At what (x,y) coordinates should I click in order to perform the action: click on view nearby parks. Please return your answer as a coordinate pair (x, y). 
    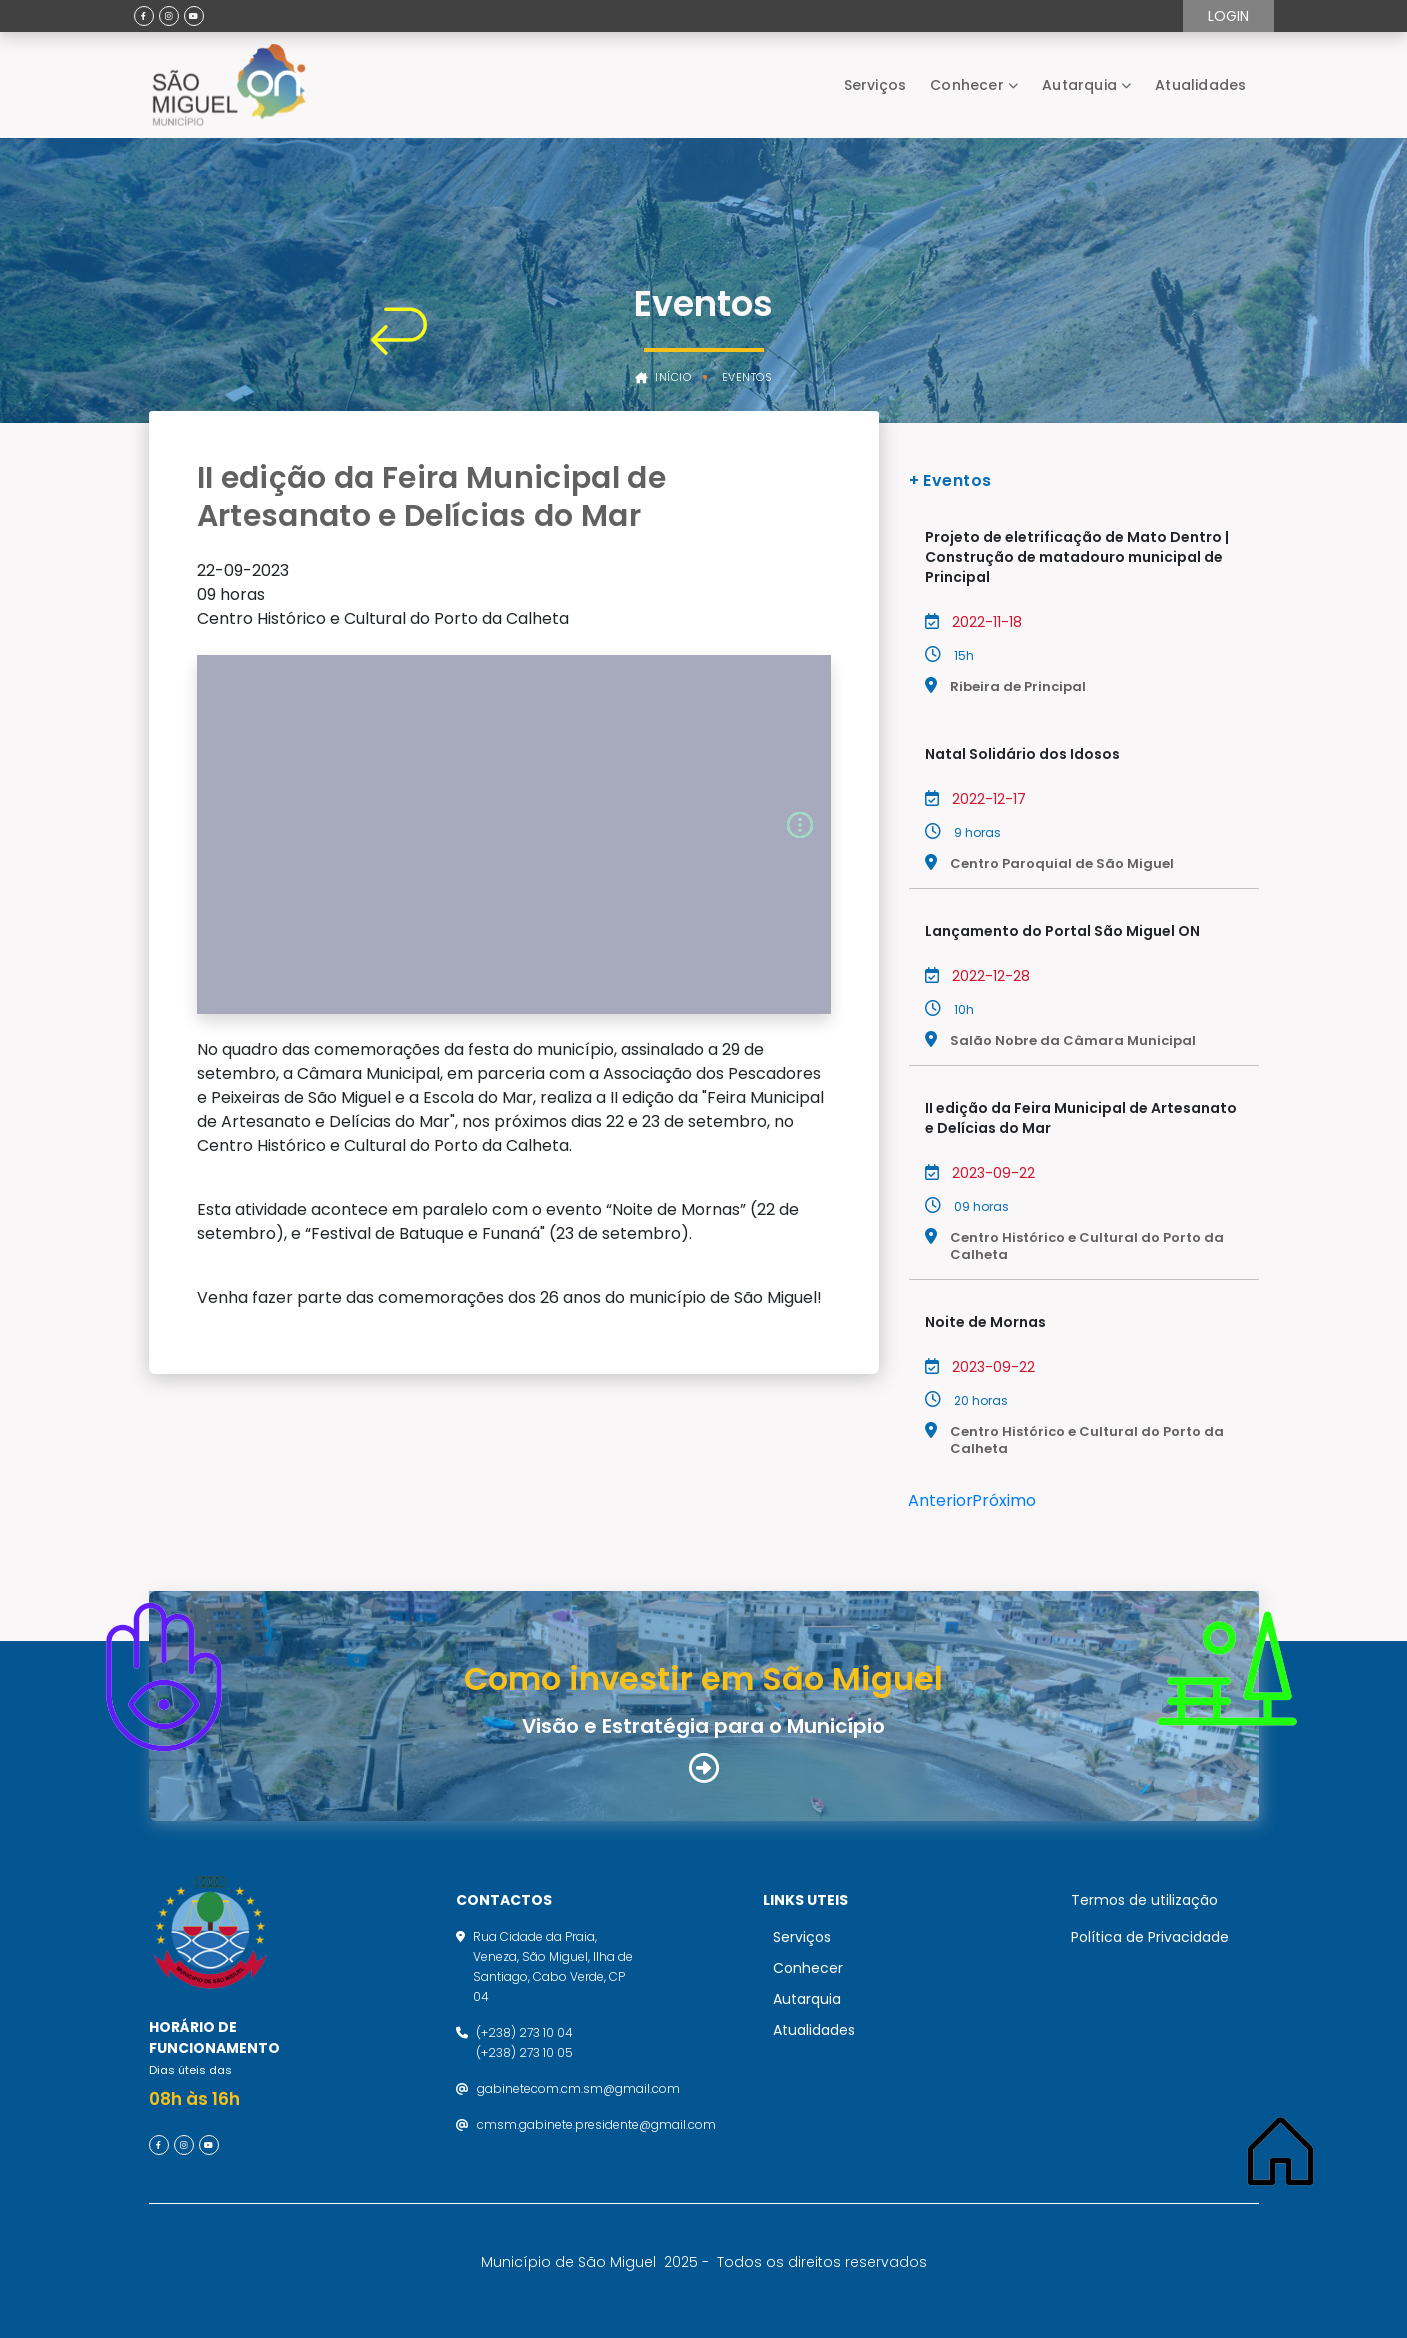
    Looking at the image, I should click on (1227, 1676).